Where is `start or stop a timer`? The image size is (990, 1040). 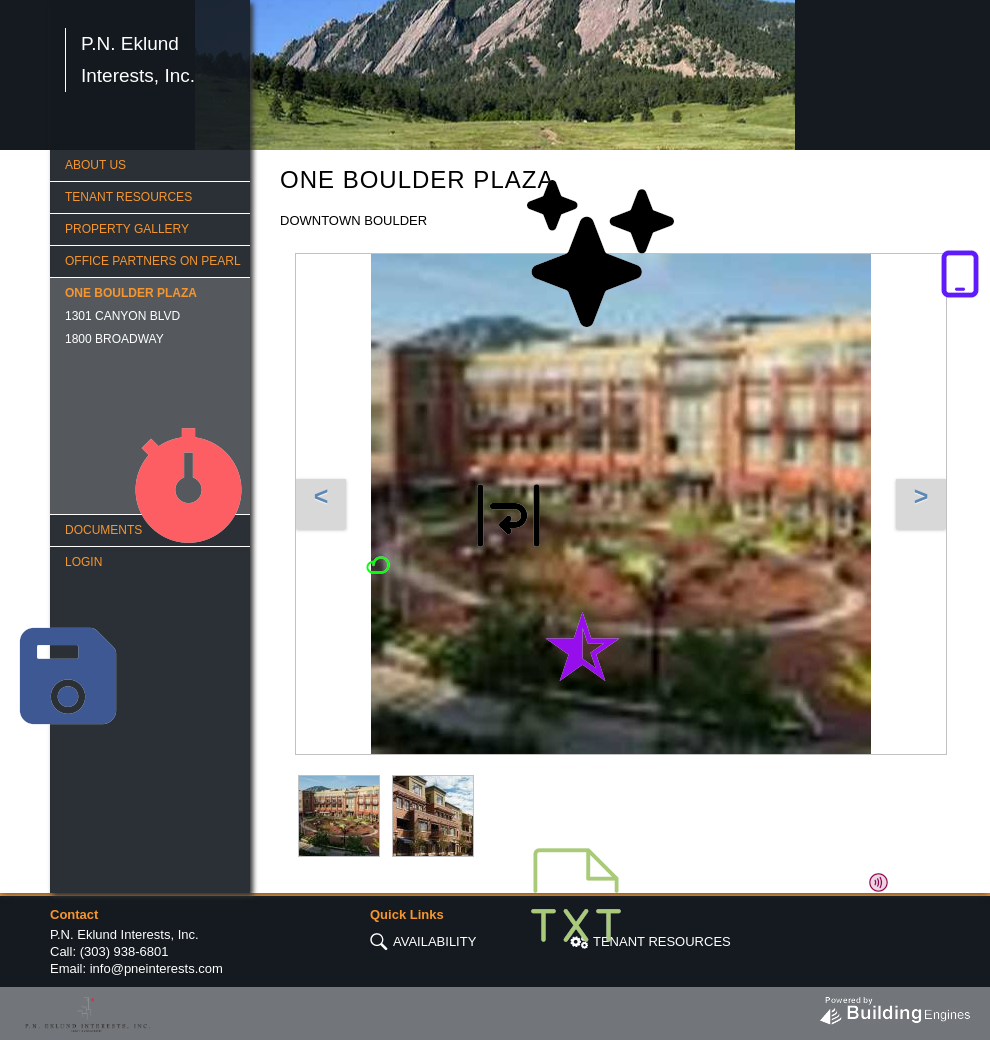 start or stop a timer is located at coordinates (188, 485).